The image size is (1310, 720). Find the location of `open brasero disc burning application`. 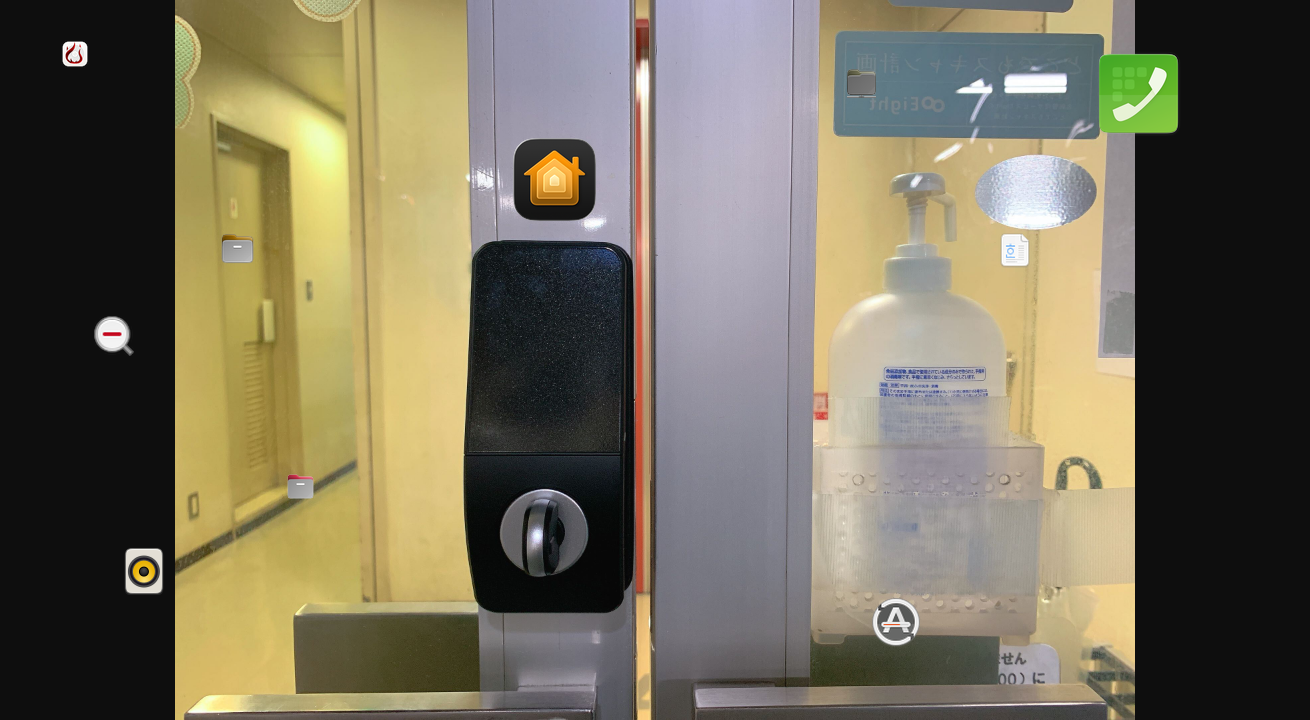

open brasero disc burning application is located at coordinates (75, 54).